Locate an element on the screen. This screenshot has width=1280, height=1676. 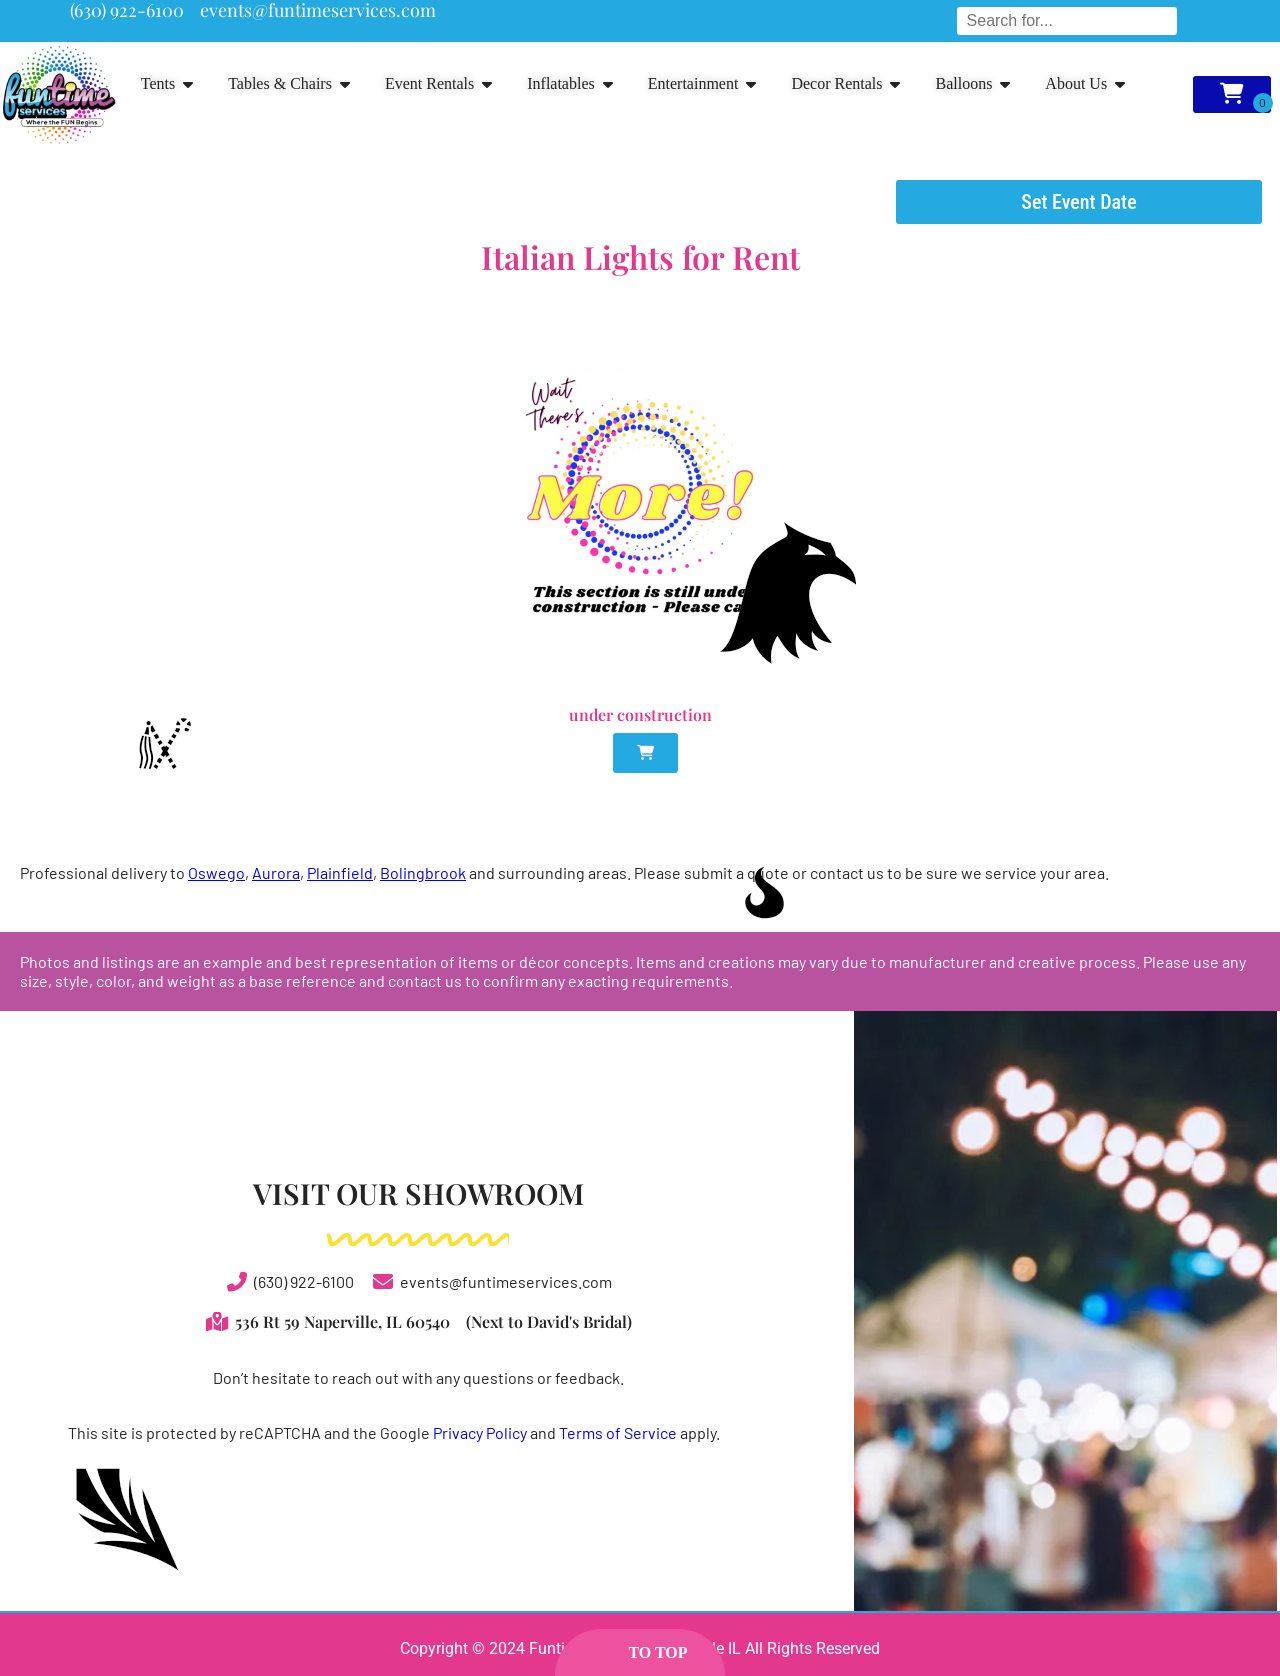
ancient Egyptian royalty or pharaoh symbol is located at coordinates (165, 743).